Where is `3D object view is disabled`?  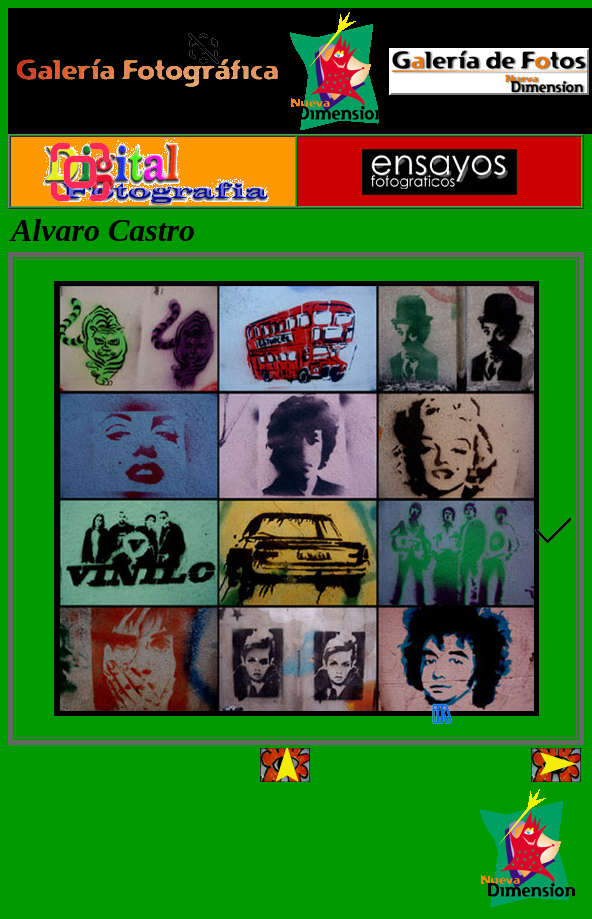
3D object view is disabled is located at coordinates (203, 48).